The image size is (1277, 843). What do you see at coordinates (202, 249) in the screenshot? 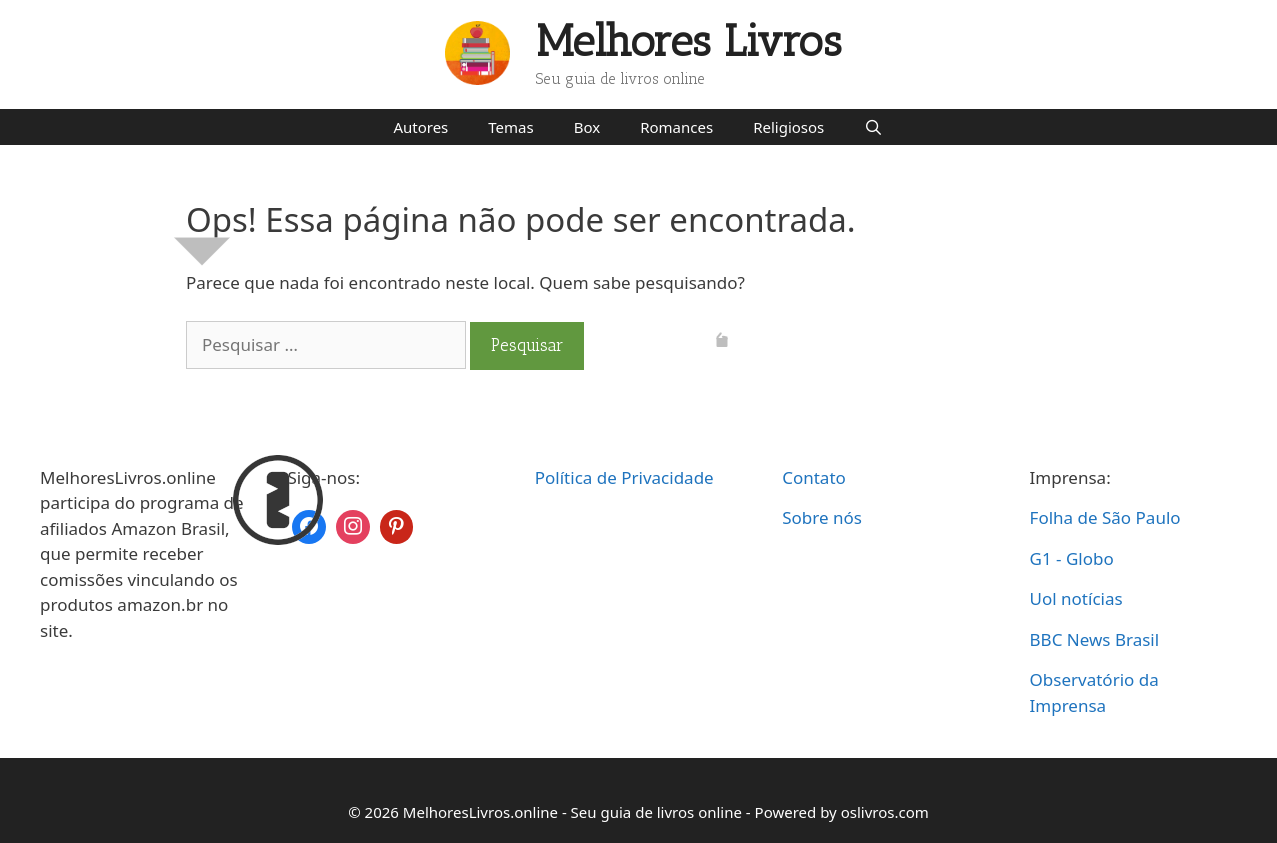
I see `scroll down or view more content below` at bounding box center [202, 249].